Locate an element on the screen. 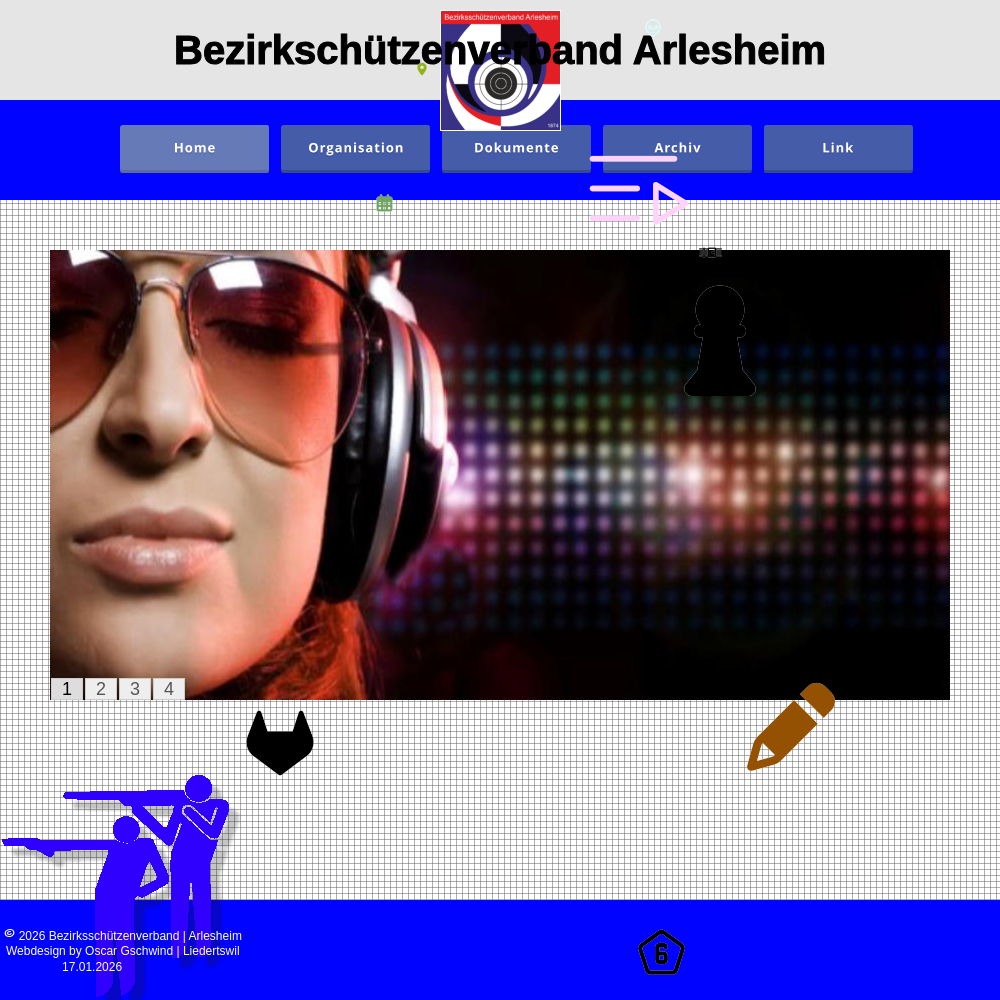 The image size is (1000, 1000). indicates unknown or unidentified user is located at coordinates (653, 28).